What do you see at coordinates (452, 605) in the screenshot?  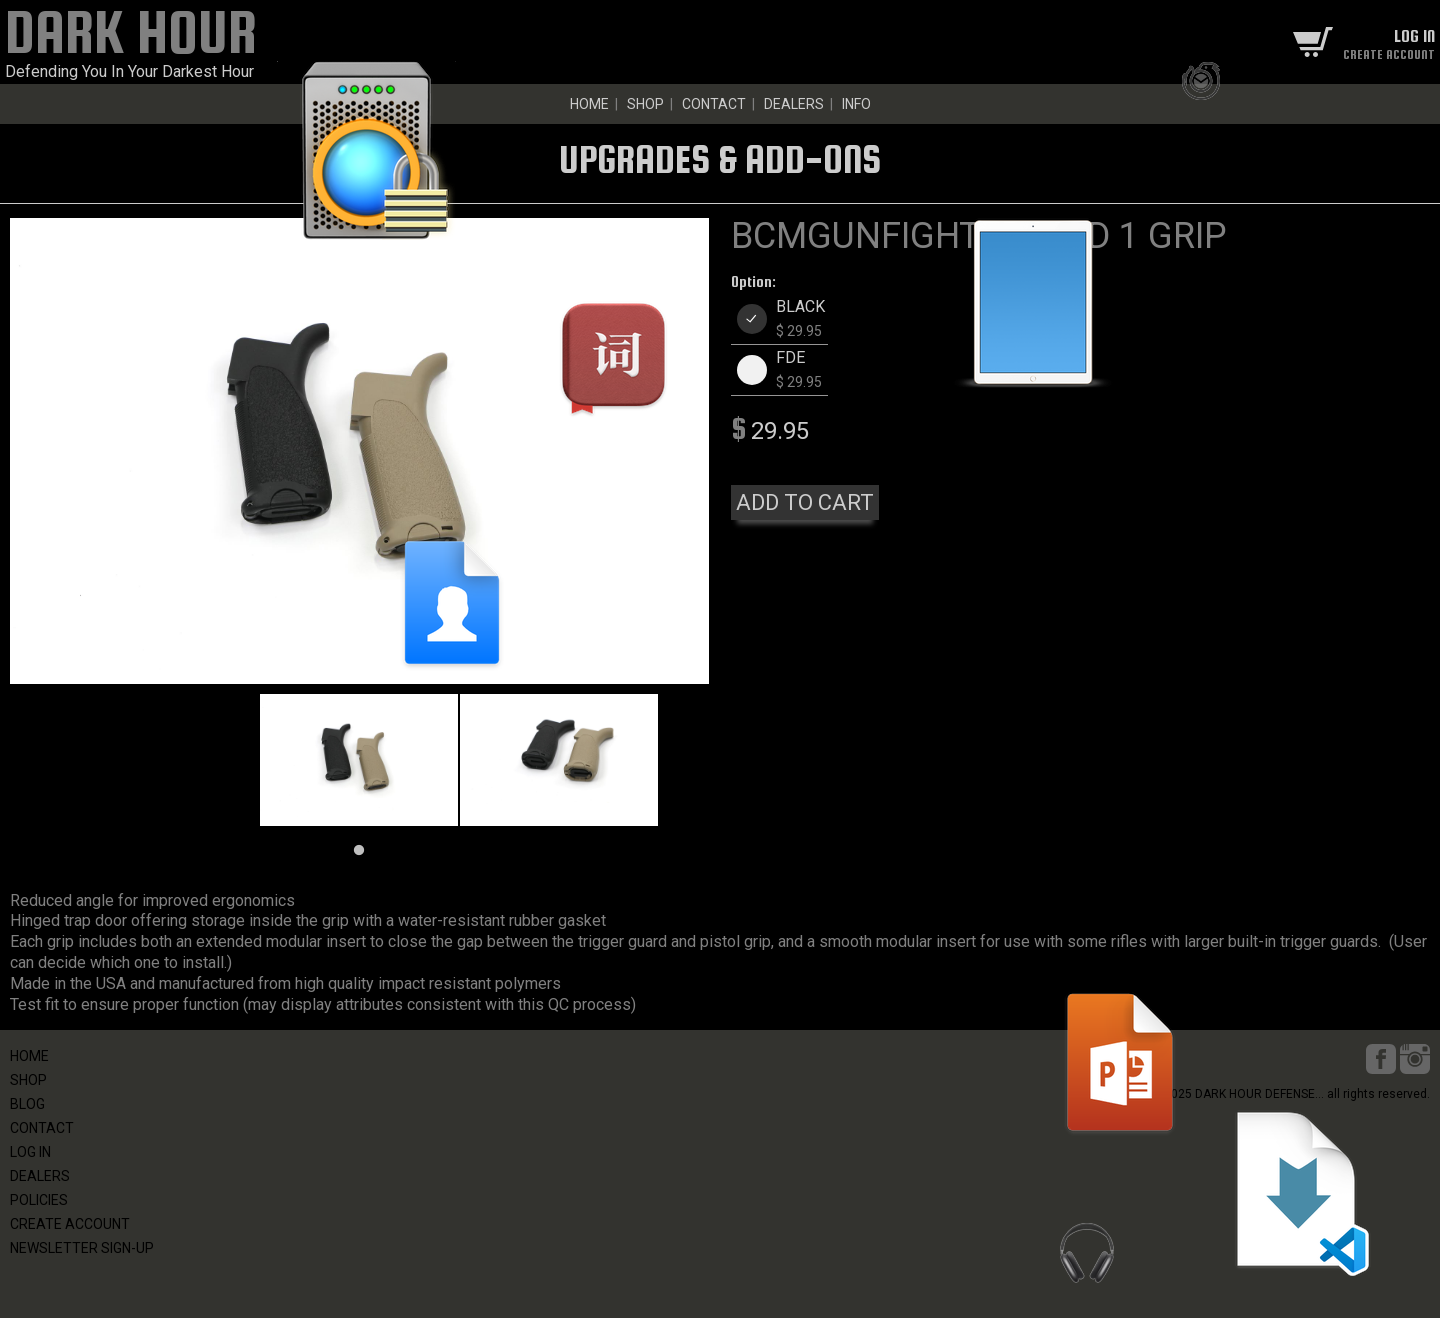 I see `open a contact file` at bounding box center [452, 605].